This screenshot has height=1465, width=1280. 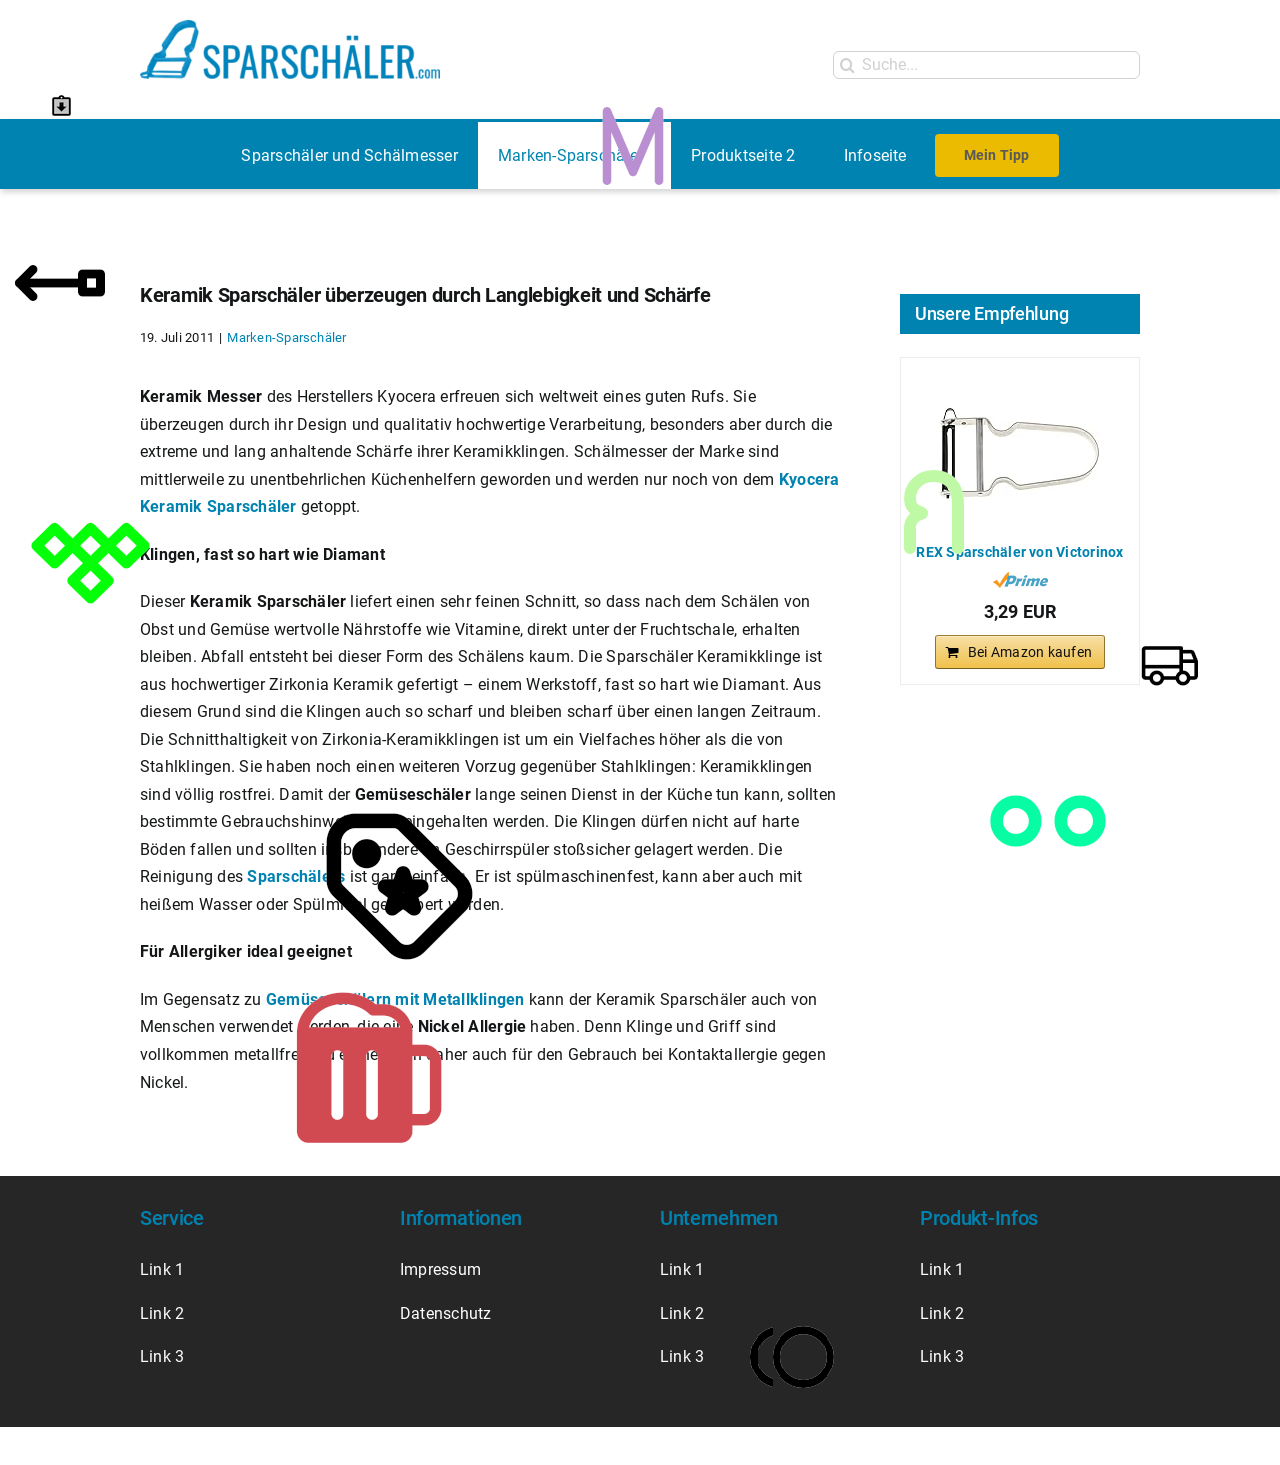 I want to click on view toll or payment information, so click(x=792, y=1357).